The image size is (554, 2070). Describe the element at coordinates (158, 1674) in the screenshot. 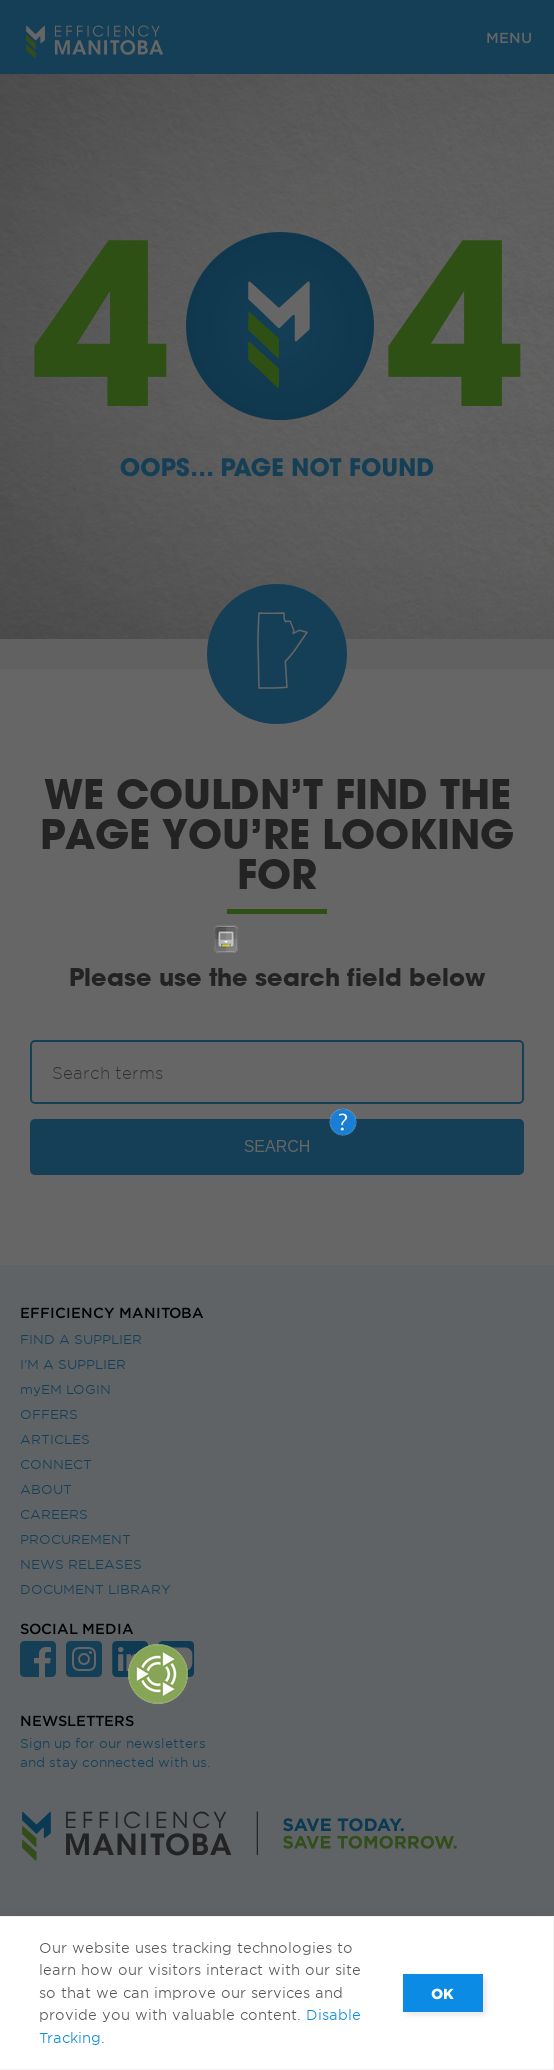

I see `open the ubuntu mate start menu or application launcher` at that location.